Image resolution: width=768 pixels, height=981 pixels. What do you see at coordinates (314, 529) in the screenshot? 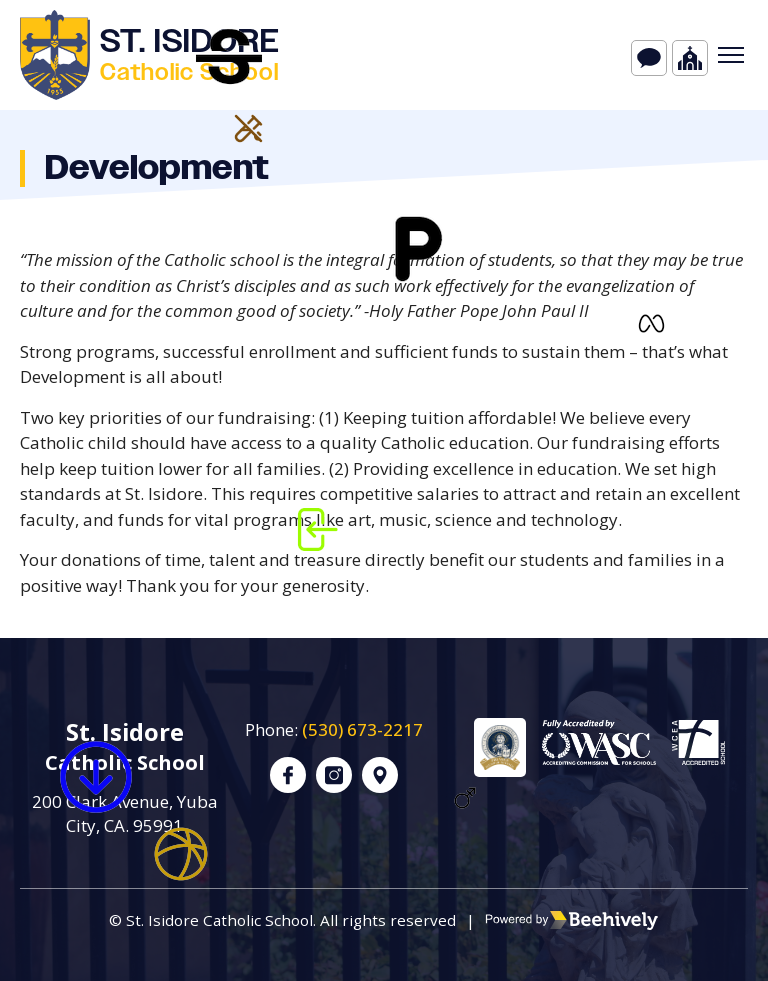
I see `log in to your account` at bounding box center [314, 529].